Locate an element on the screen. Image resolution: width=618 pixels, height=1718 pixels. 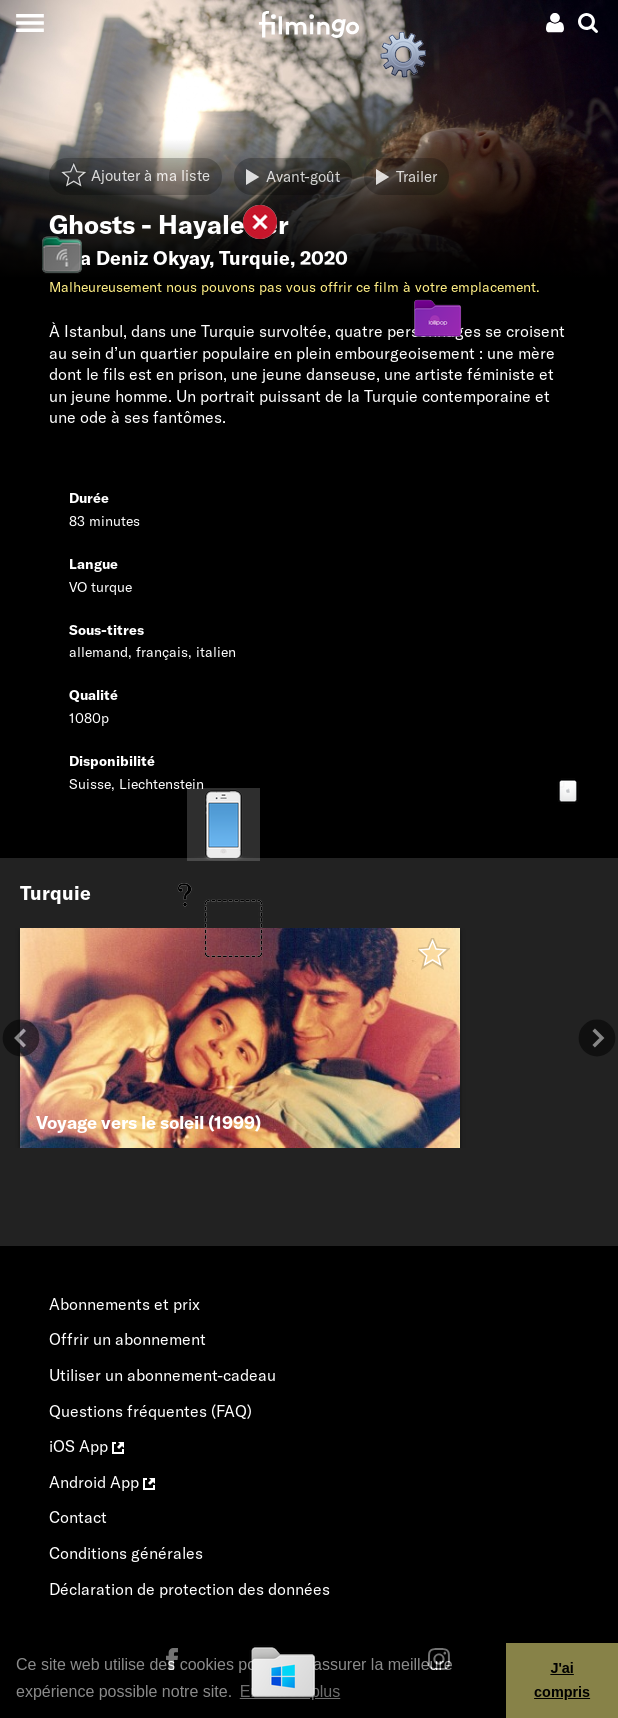
open android lollipop system folder is located at coordinates (437, 319).